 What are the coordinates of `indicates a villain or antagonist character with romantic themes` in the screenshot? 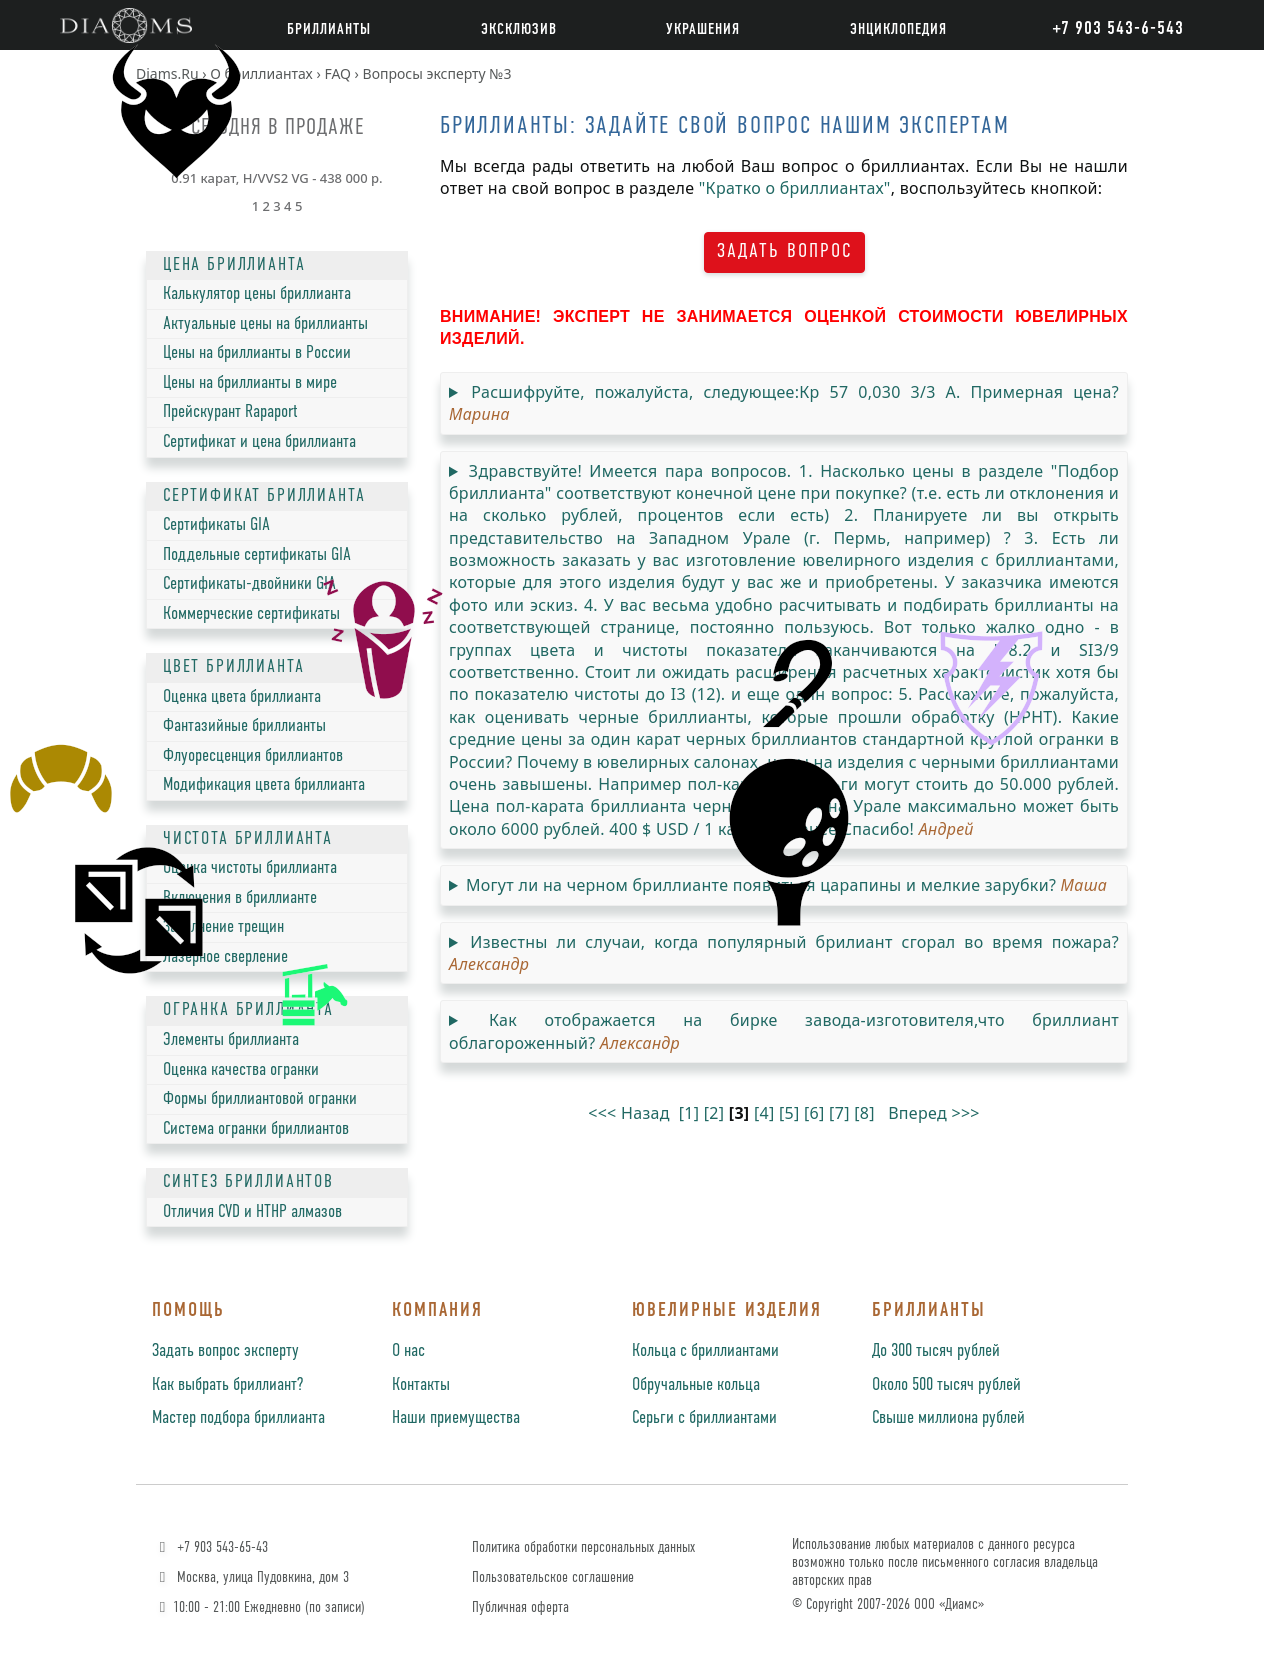 It's located at (176, 110).